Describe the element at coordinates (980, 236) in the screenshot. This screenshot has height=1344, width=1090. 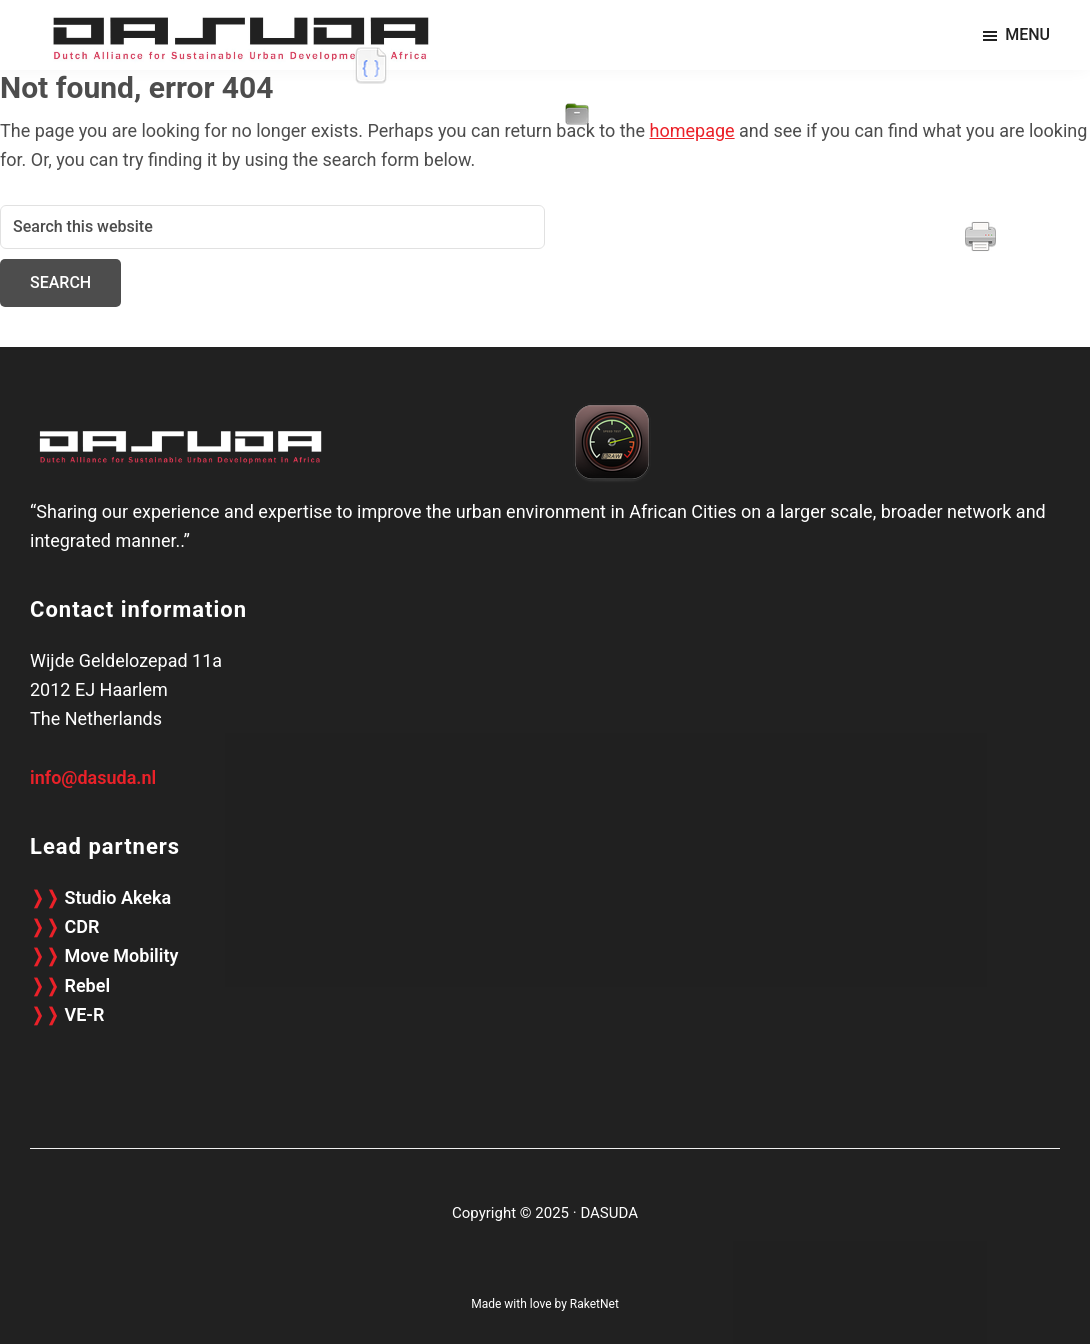
I see `access printer settings` at that location.